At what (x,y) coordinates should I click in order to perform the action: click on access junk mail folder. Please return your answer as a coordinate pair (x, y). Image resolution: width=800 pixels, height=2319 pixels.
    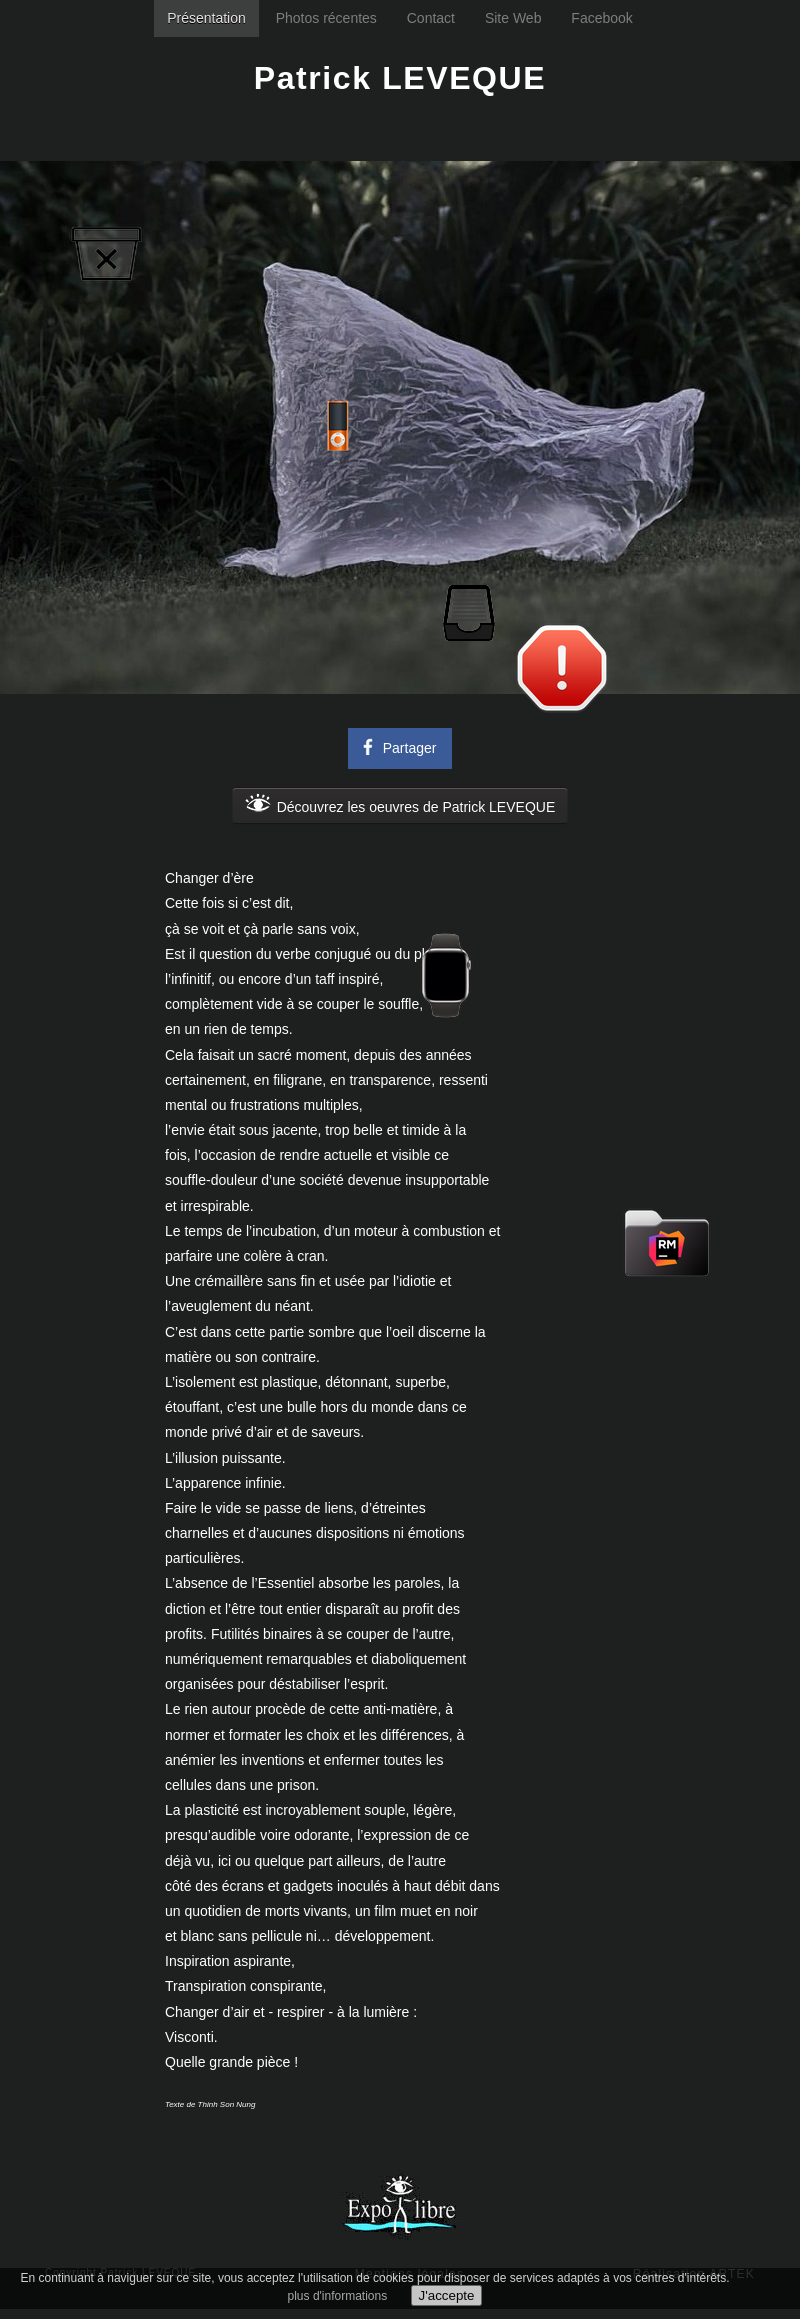
    Looking at the image, I should click on (106, 250).